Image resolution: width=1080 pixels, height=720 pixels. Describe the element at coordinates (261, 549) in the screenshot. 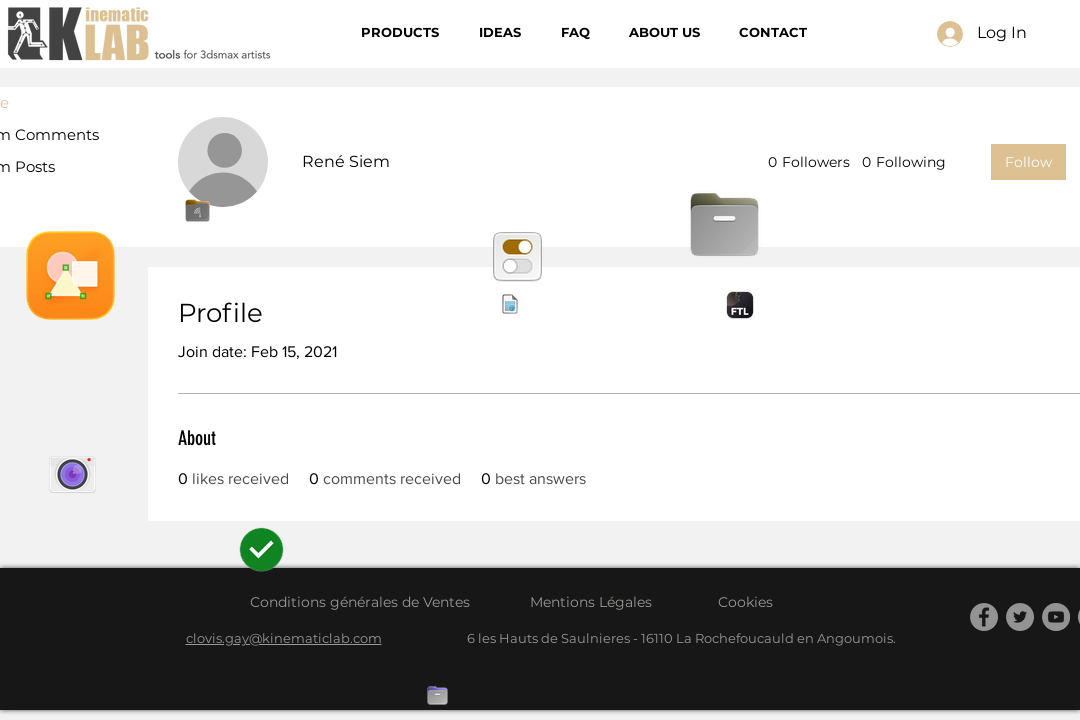

I see `confirm or apply changes` at that location.